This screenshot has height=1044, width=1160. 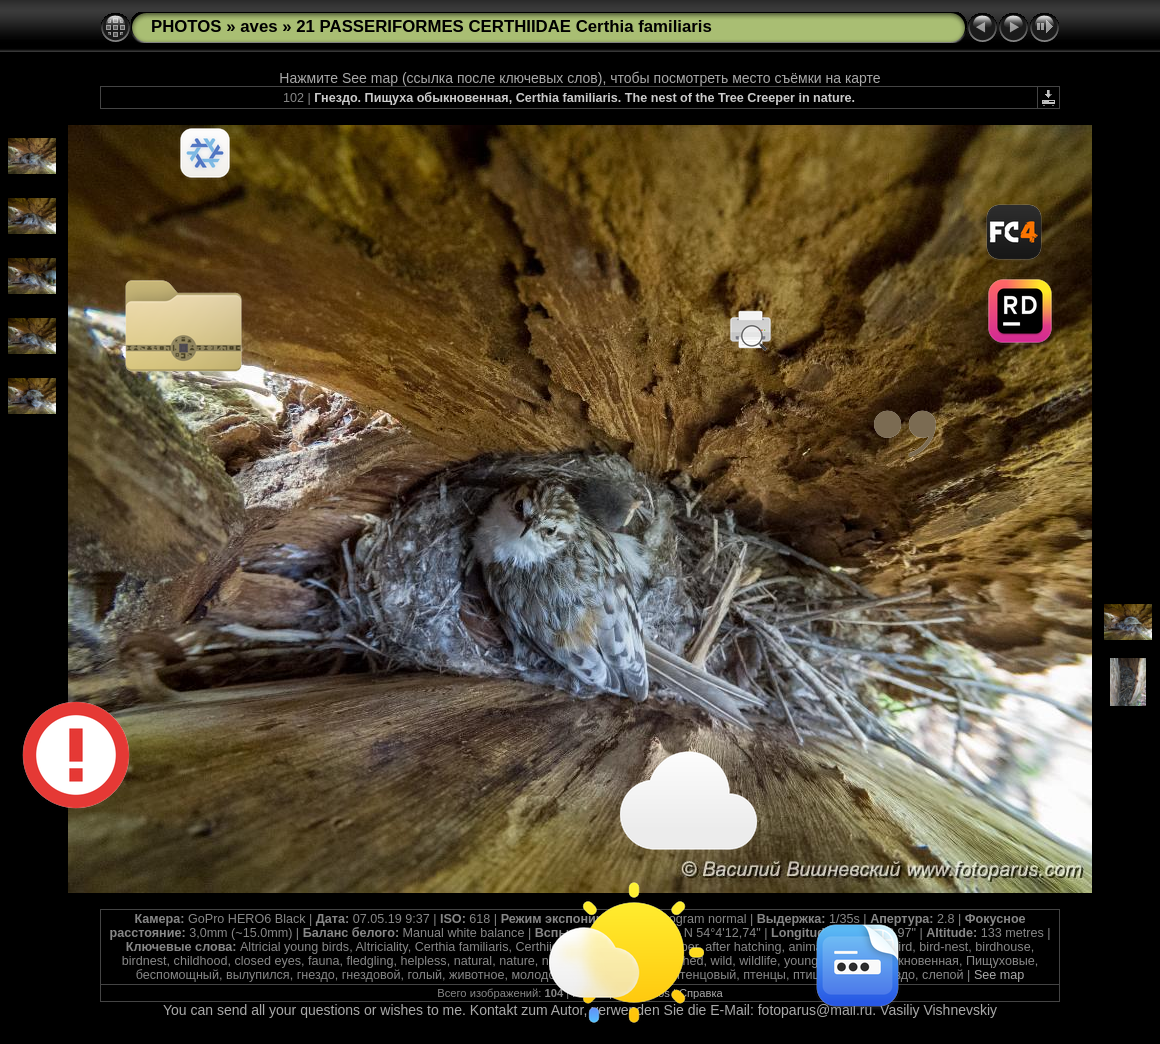 I want to click on indicates overcast or cloudy weather conditions, so click(x=688, y=800).